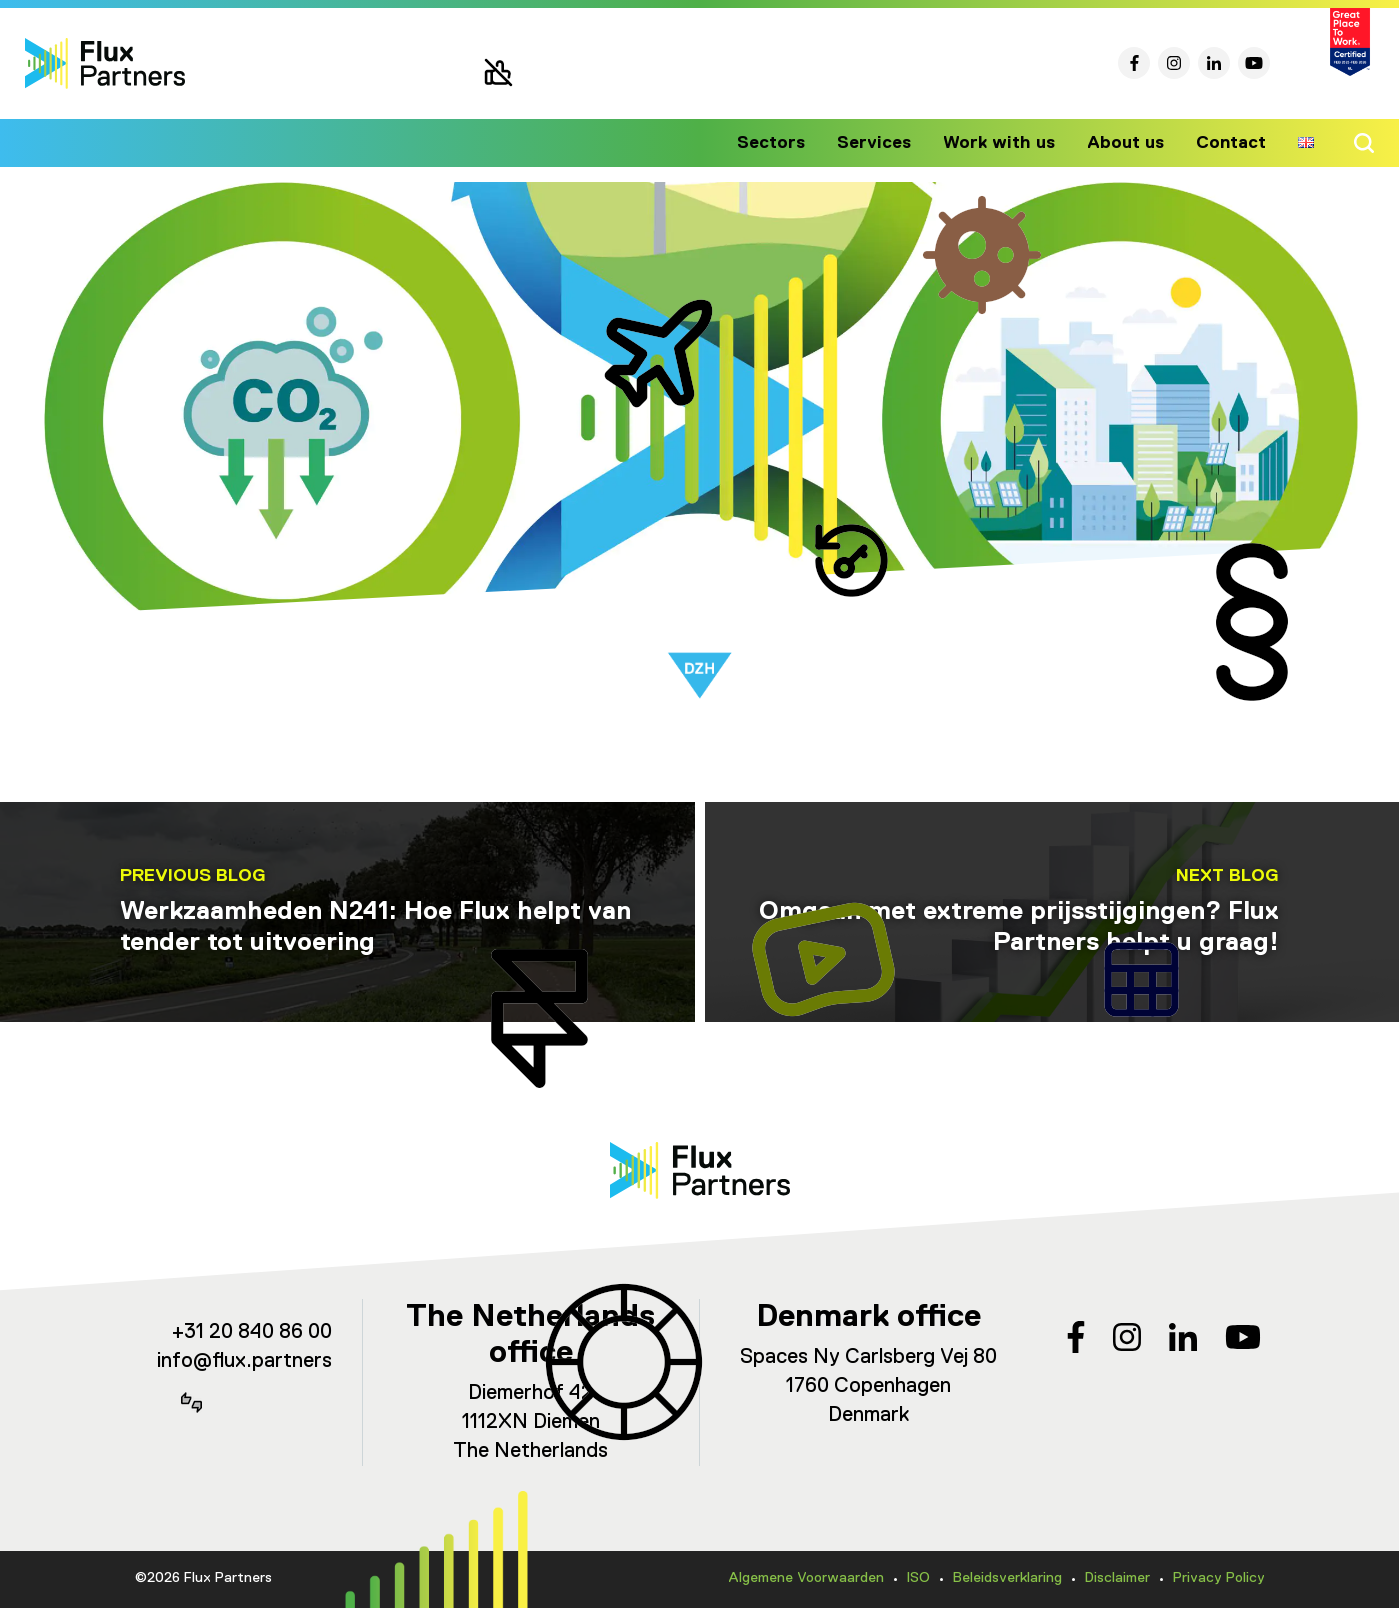  Describe the element at coordinates (823, 959) in the screenshot. I see `open YouTube Kids app` at that location.